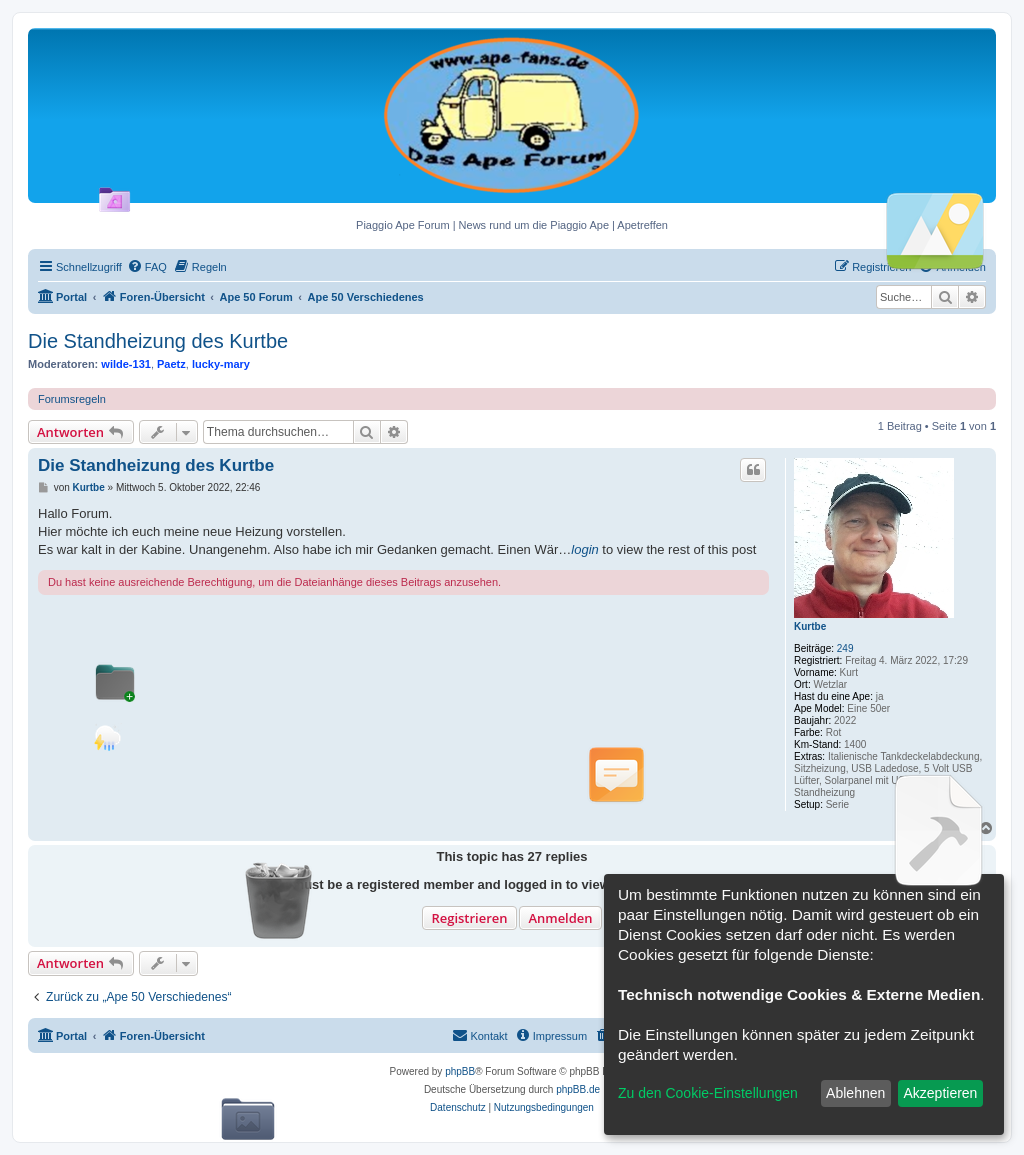 Image resolution: width=1024 pixels, height=1155 pixels. Describe the element at coordinates (108, 737) in the screenshot. I see `indicates nighttime thunderstorm conditions` at that location.